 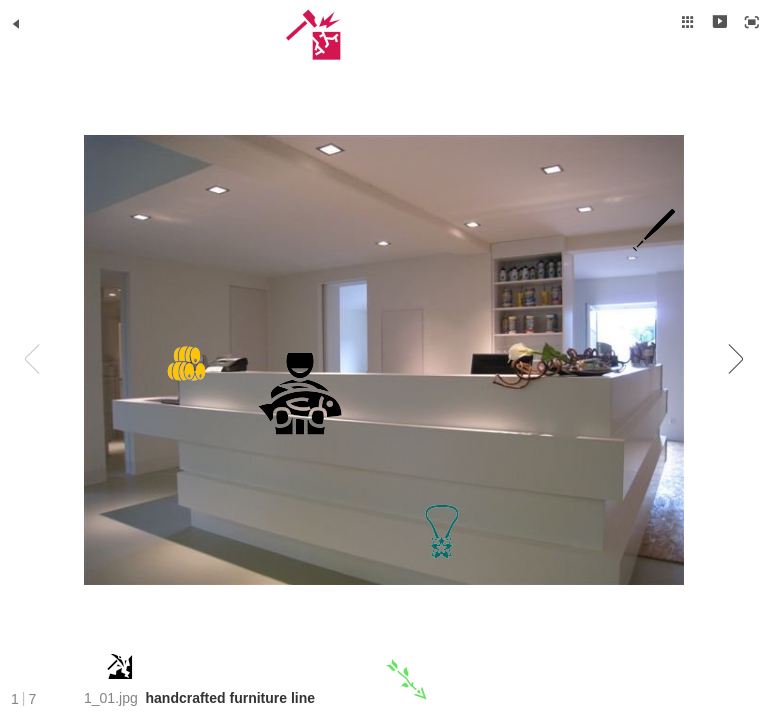 I want to click on access baseball or batting-related content, so click(x=653, y=230).